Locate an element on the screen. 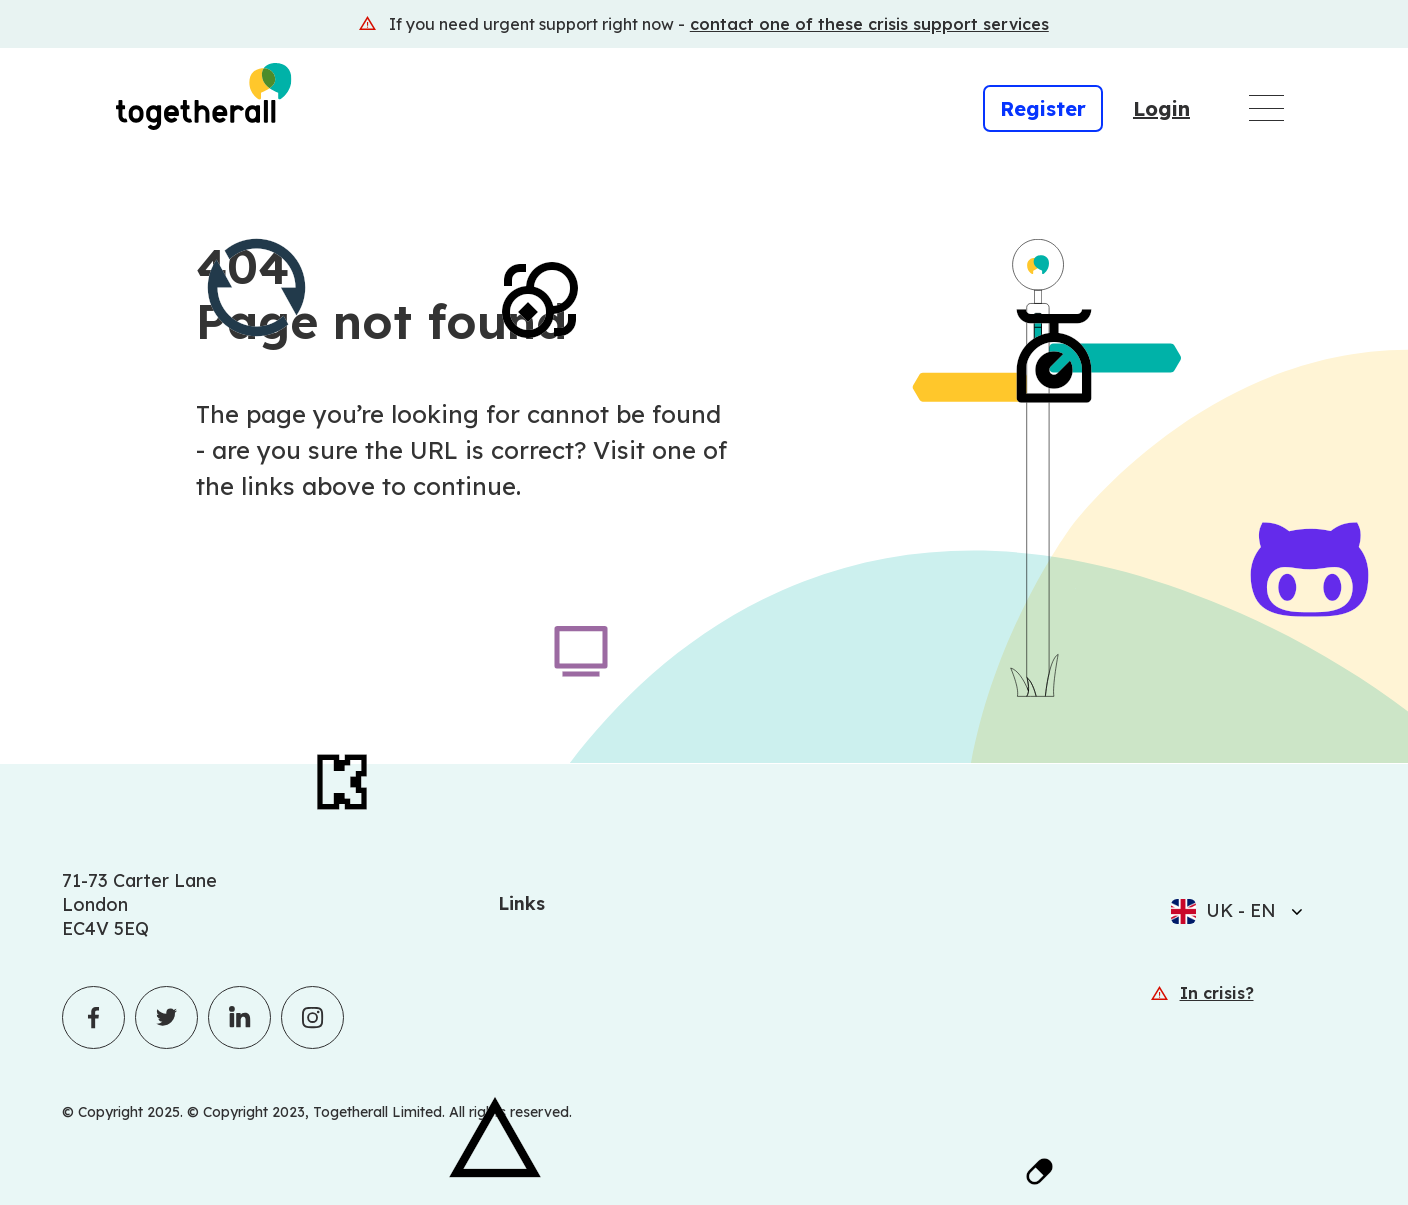 This screenshot has height=1205, width=1408. access weight or measurement tools is located at coordinates (1054, 356).